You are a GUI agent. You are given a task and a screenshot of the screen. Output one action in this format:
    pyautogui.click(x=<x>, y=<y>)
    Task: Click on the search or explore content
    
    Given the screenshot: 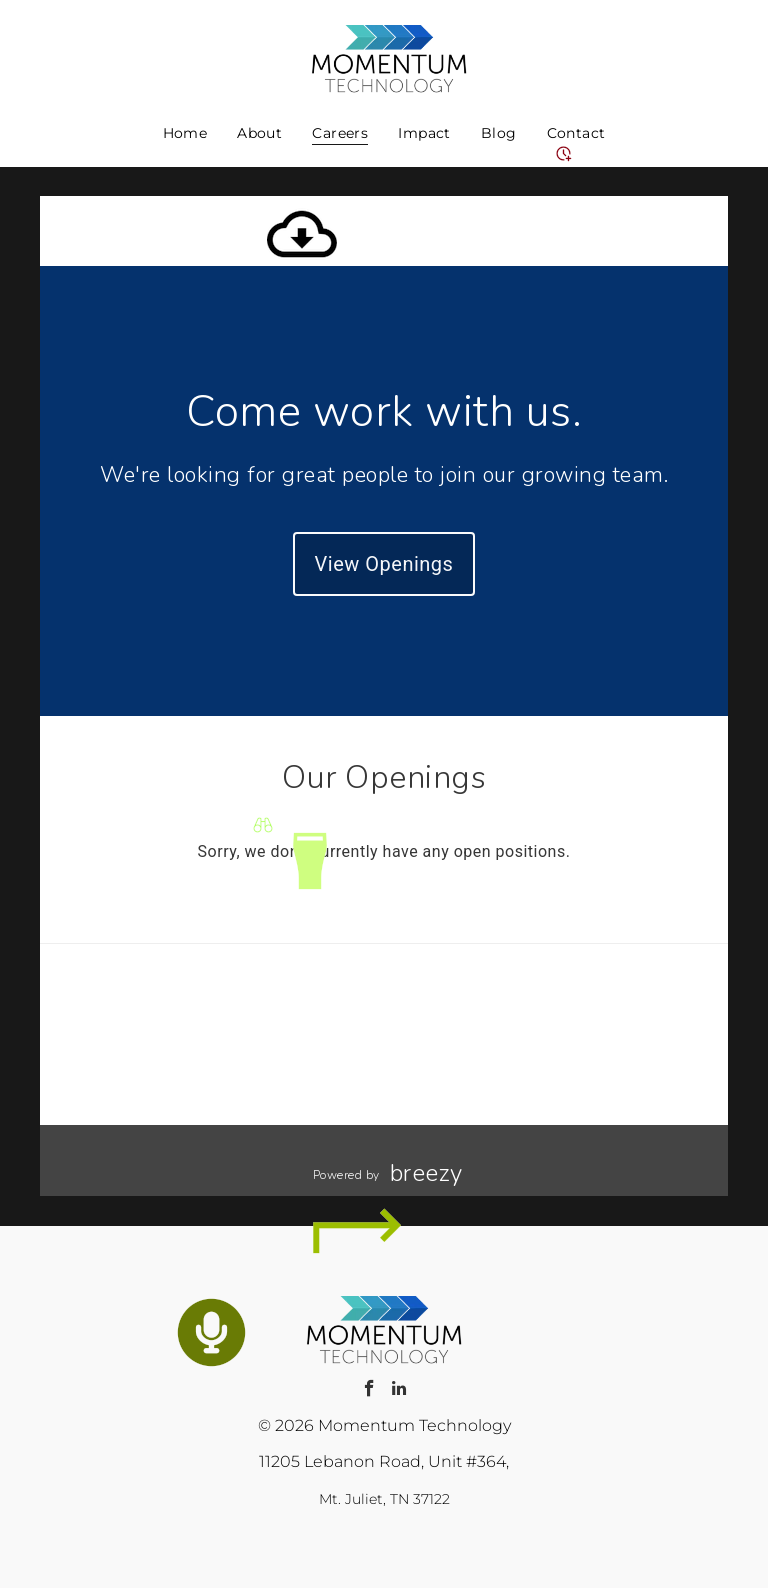 What is the action you would take?
    pyautogui.click(x=263, y=825)
    